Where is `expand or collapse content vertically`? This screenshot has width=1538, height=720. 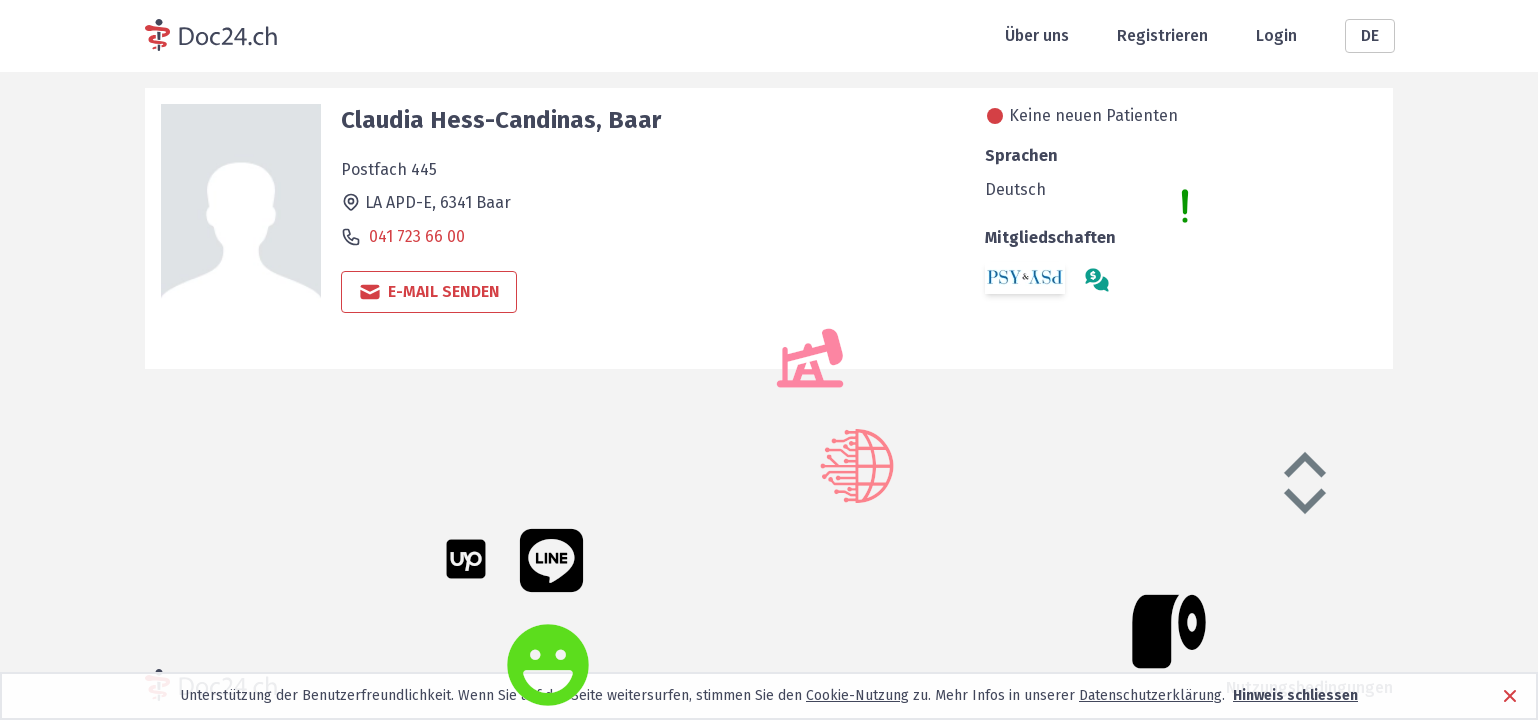
expand or collapse content vertically is located at coordinates (1305, 483).